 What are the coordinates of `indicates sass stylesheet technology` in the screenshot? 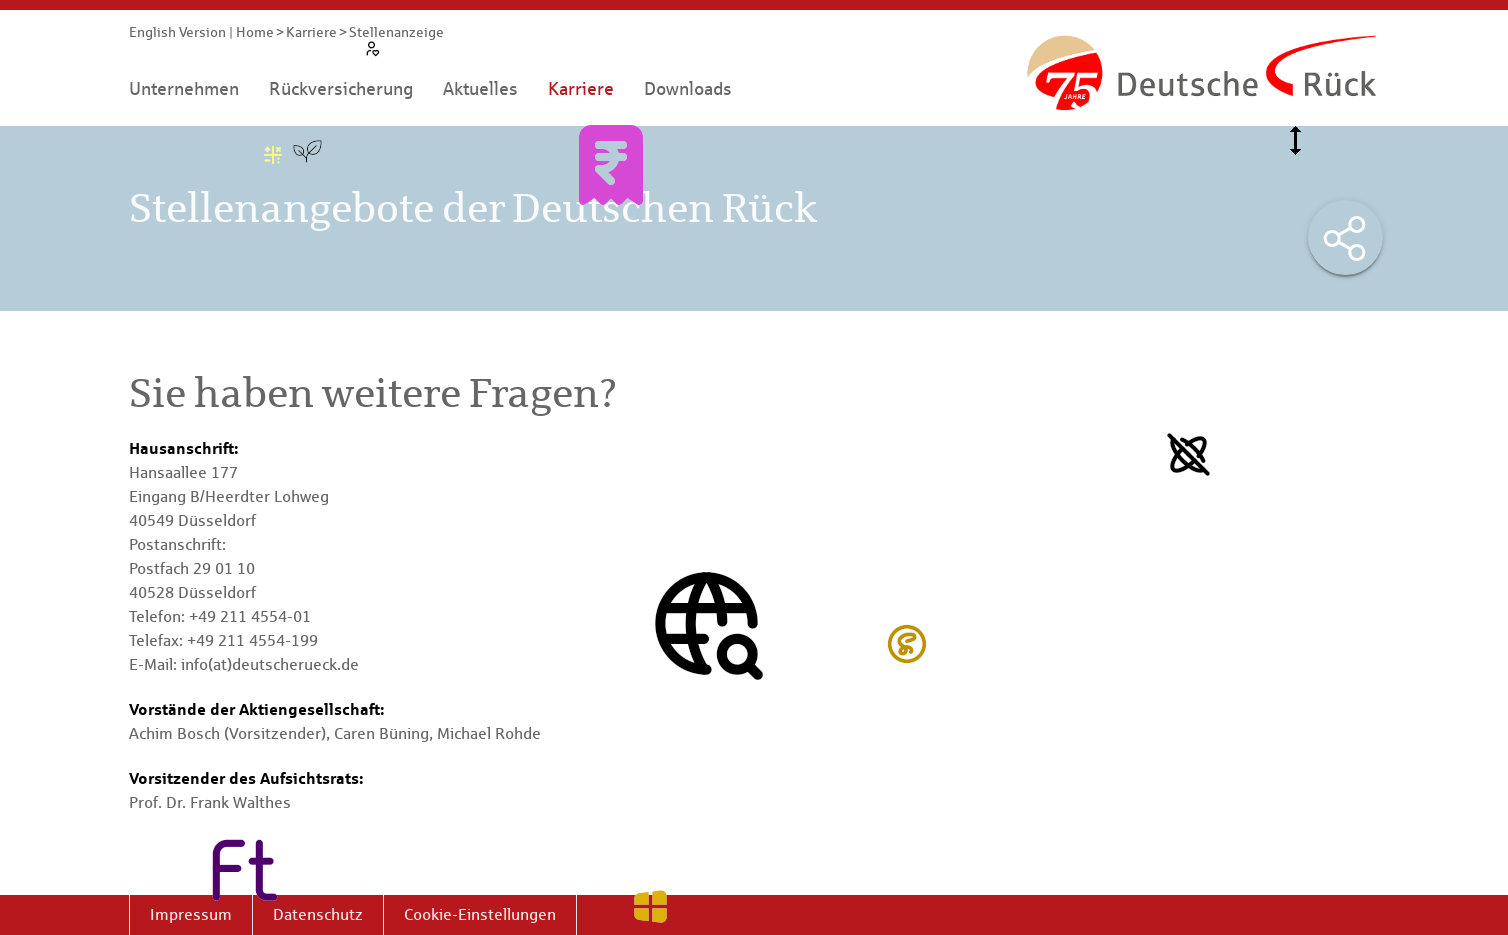 It's located at (907, 644).